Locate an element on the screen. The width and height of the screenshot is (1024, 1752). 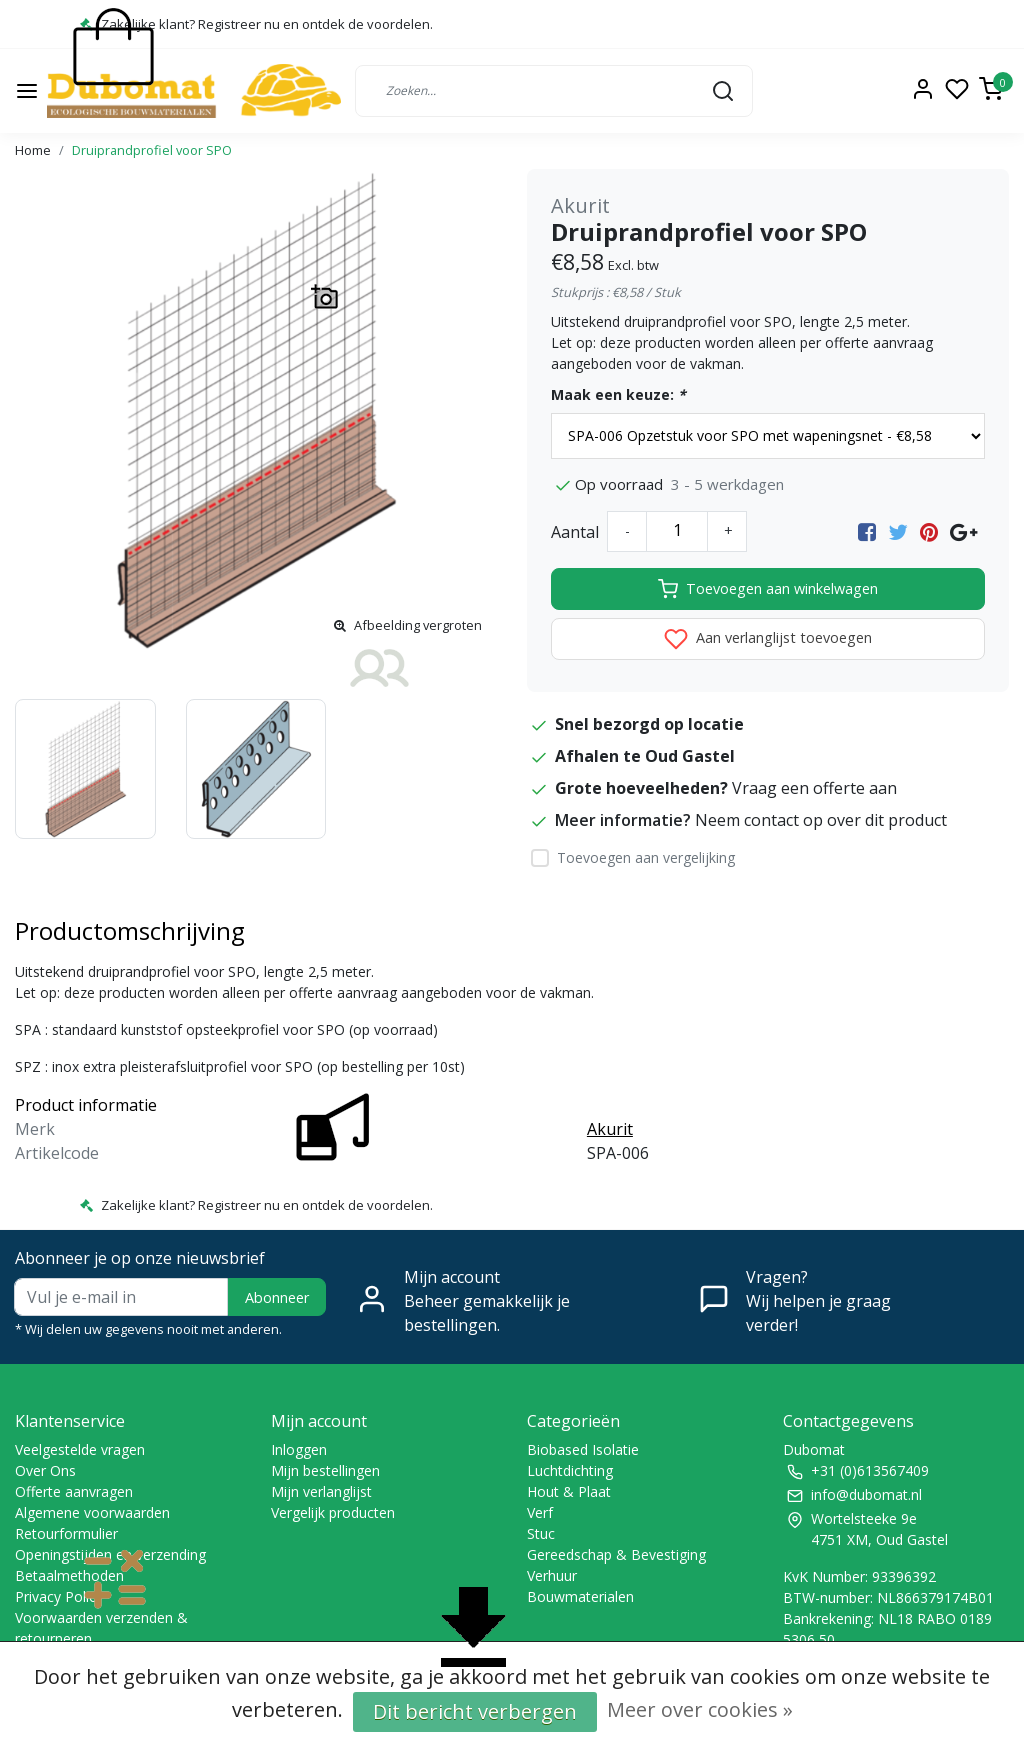
view your shopping bag is located at coordinates (113, 51).